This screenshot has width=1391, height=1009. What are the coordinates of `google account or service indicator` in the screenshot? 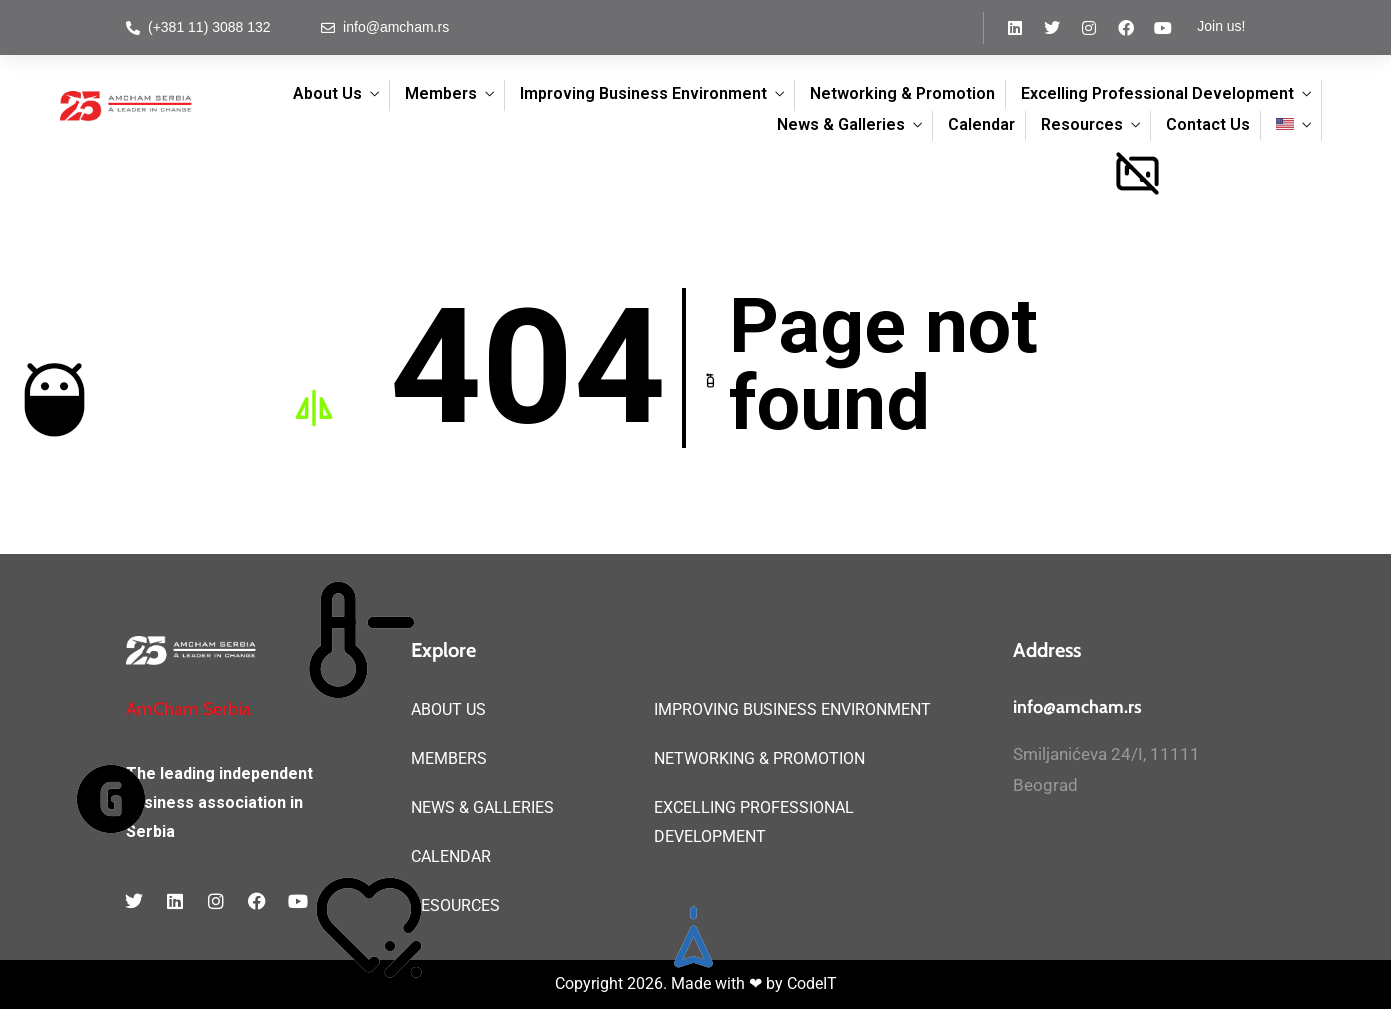 It's located at (111, 799).